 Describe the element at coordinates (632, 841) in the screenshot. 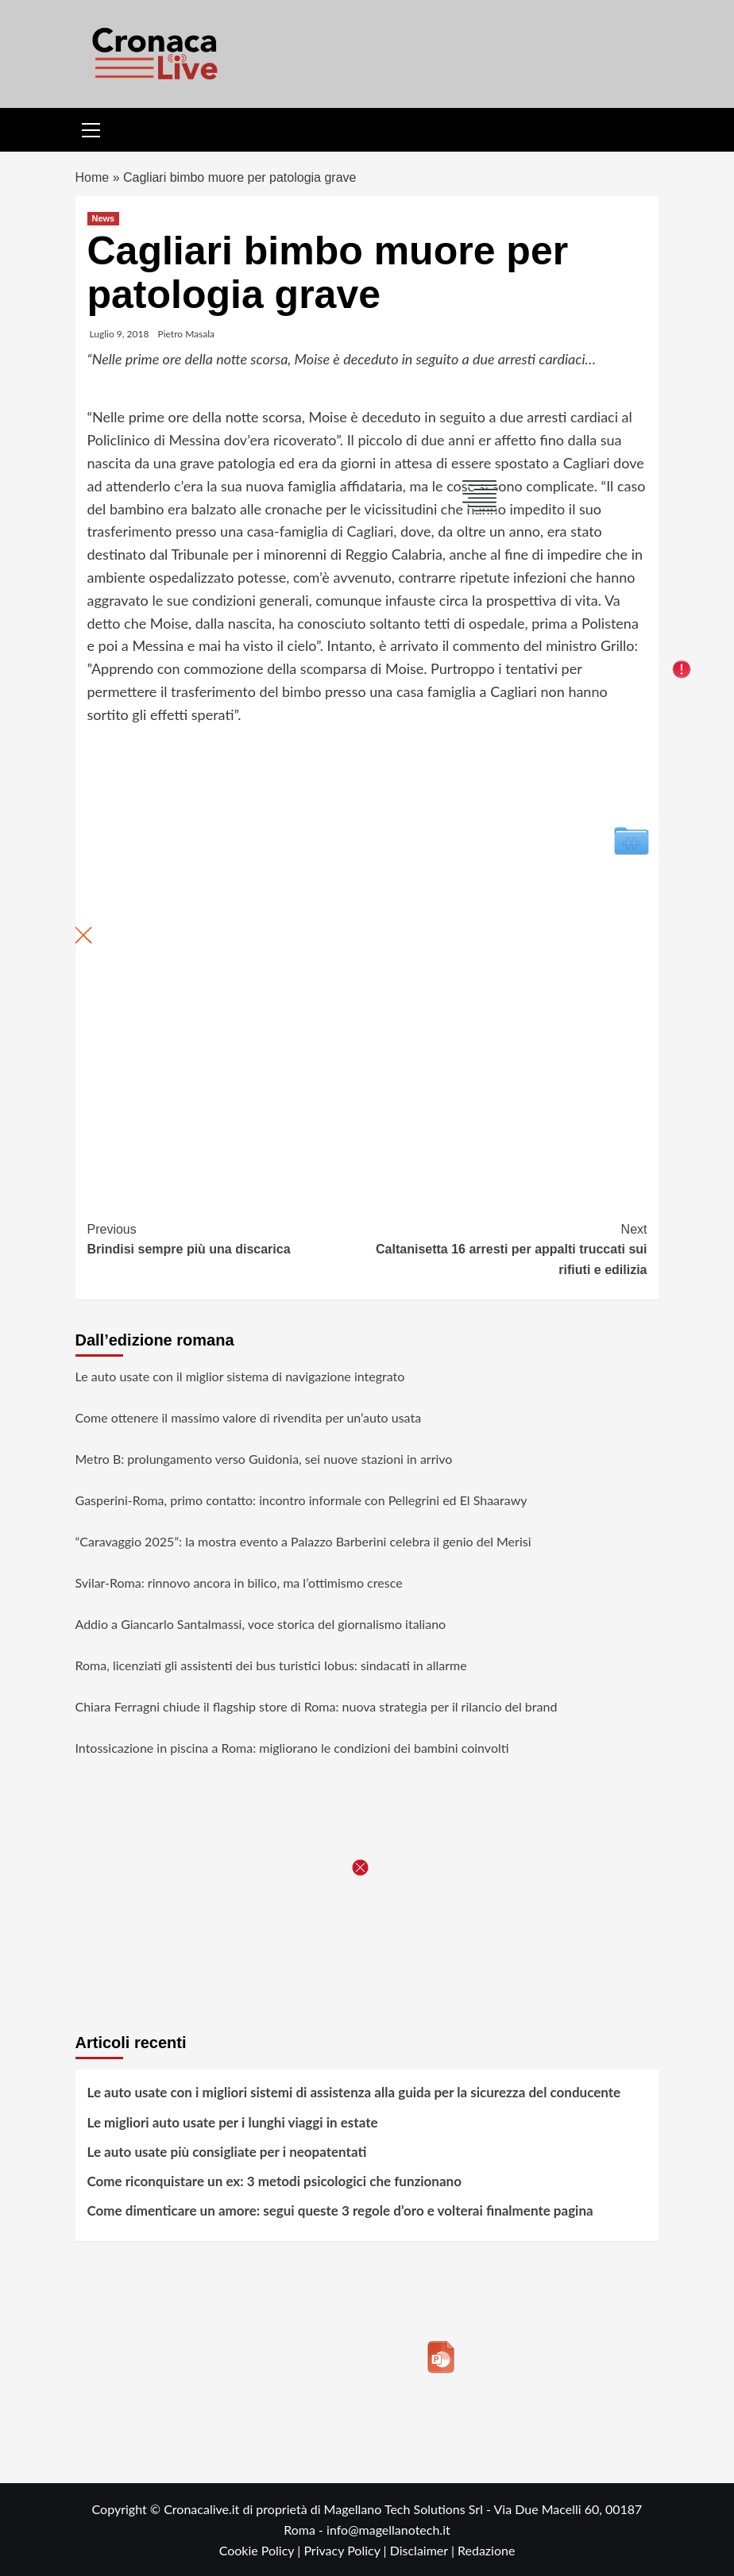

I see `folder containing rapidweaver source files or plugins` at that location.